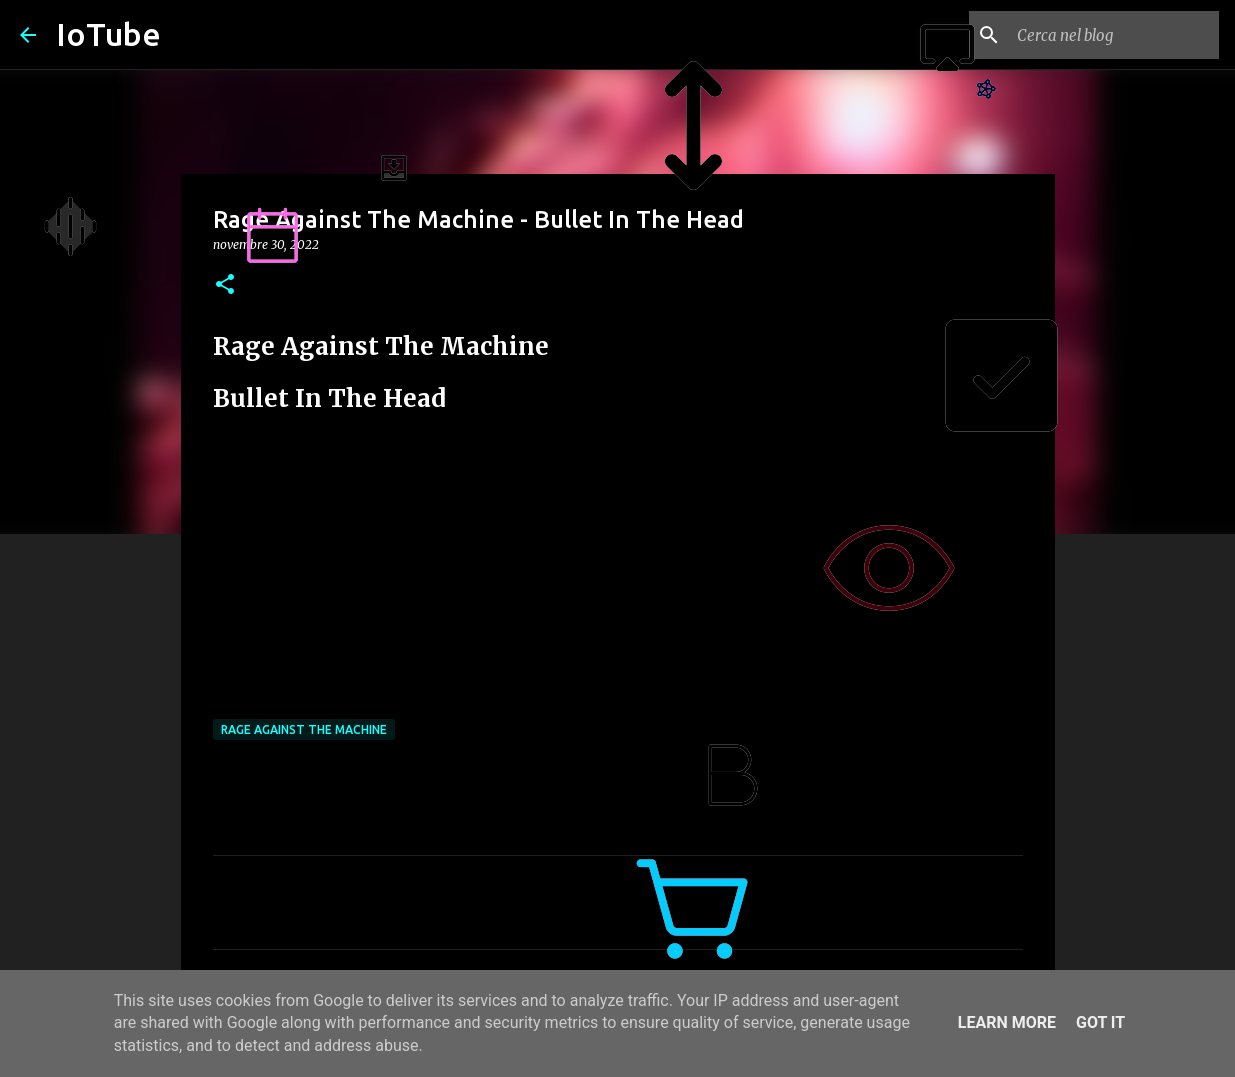 Image resolution: width=1235 pixels, height=1077 pixels. Describe the element at coordinates (889, 568) in the screenshot. I see `view or preview content` at that location.